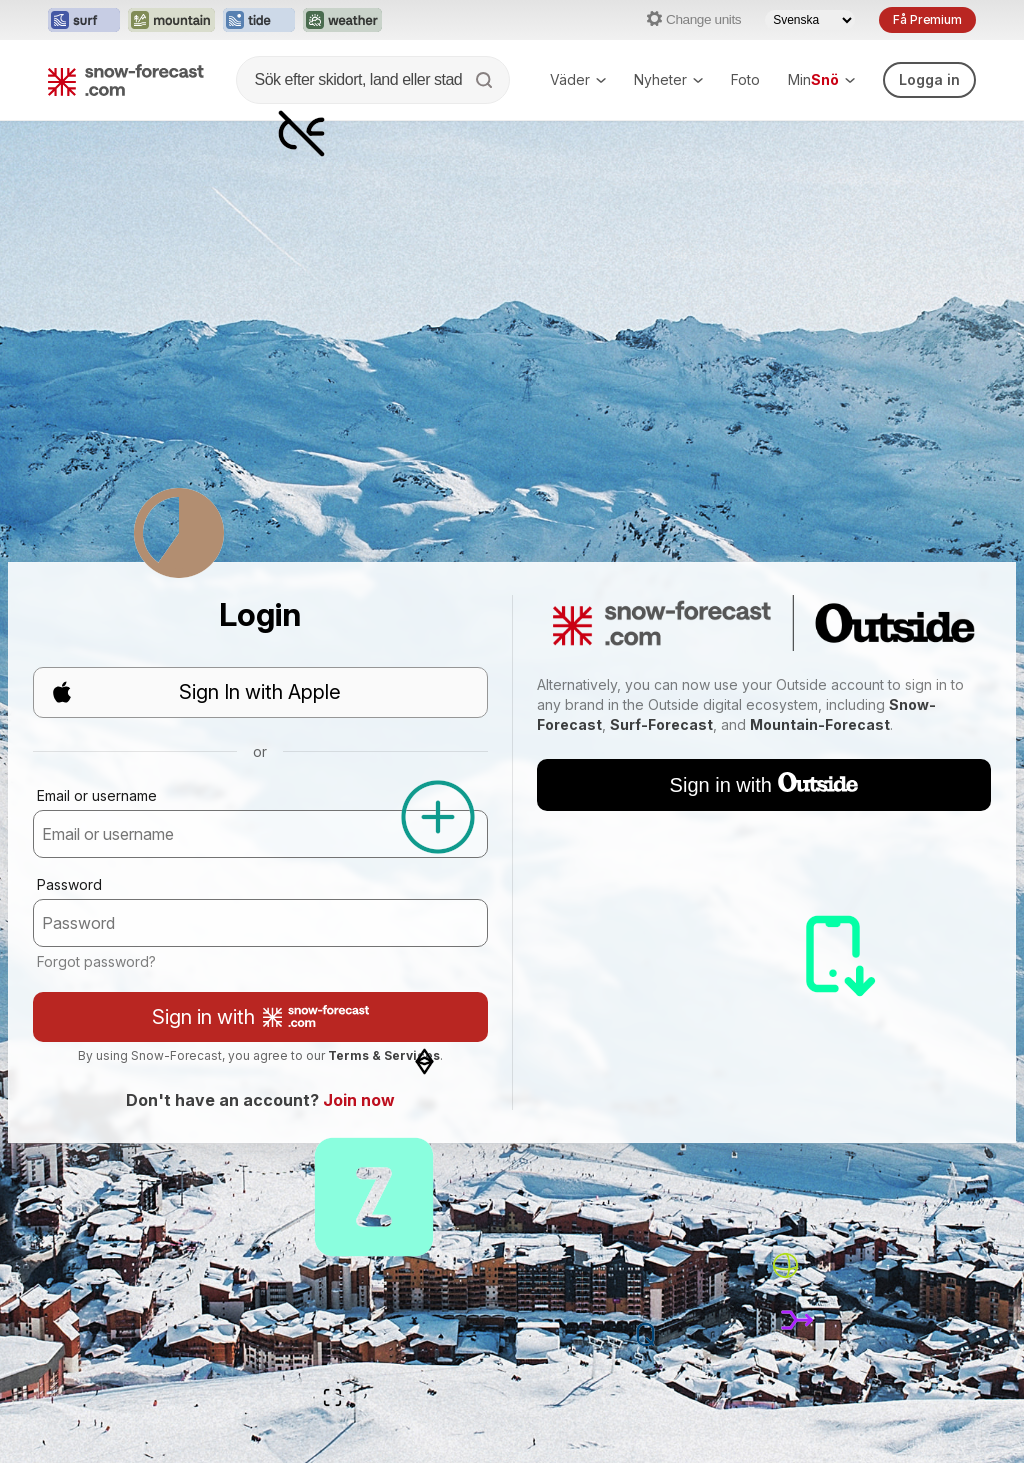 Image resolution: width=1024 pixels, height=1463 pixels. Describe the element at coordinates (785, 1265) in the screenshot. I see `access global or worldwide settings` at that location.